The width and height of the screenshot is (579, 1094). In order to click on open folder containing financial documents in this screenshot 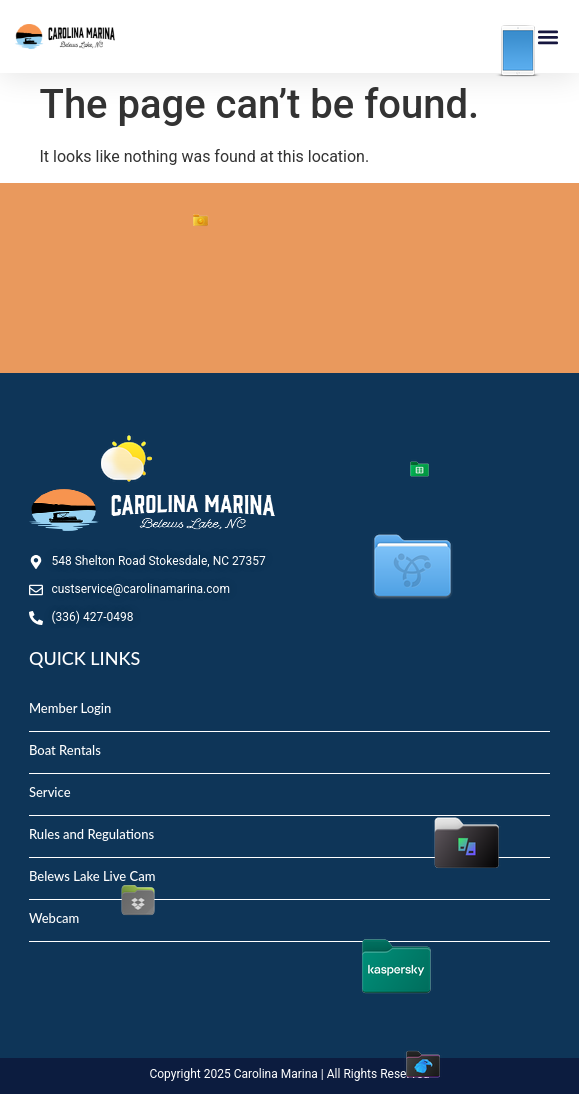, I will do `click(200, 220)`.